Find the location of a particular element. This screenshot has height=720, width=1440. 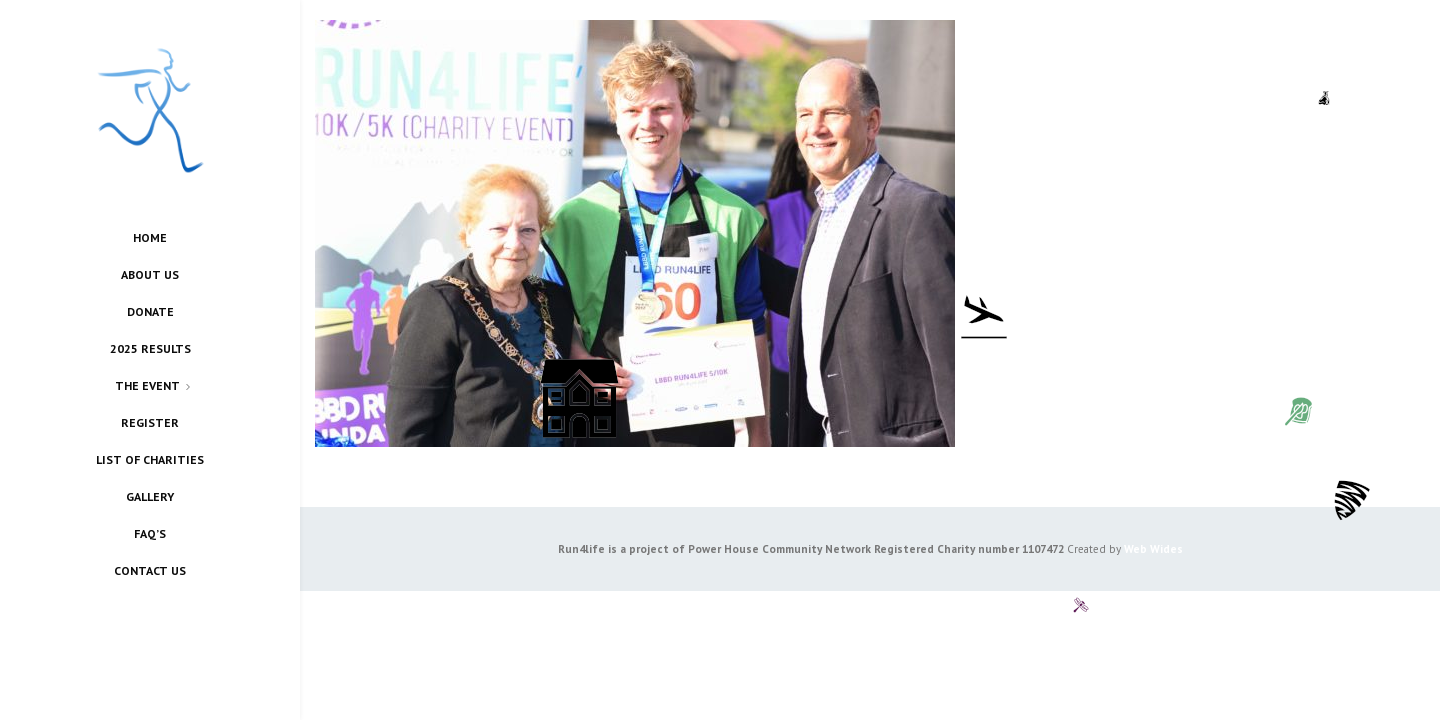

navigate to home screen is located at coordinates (579, 398).